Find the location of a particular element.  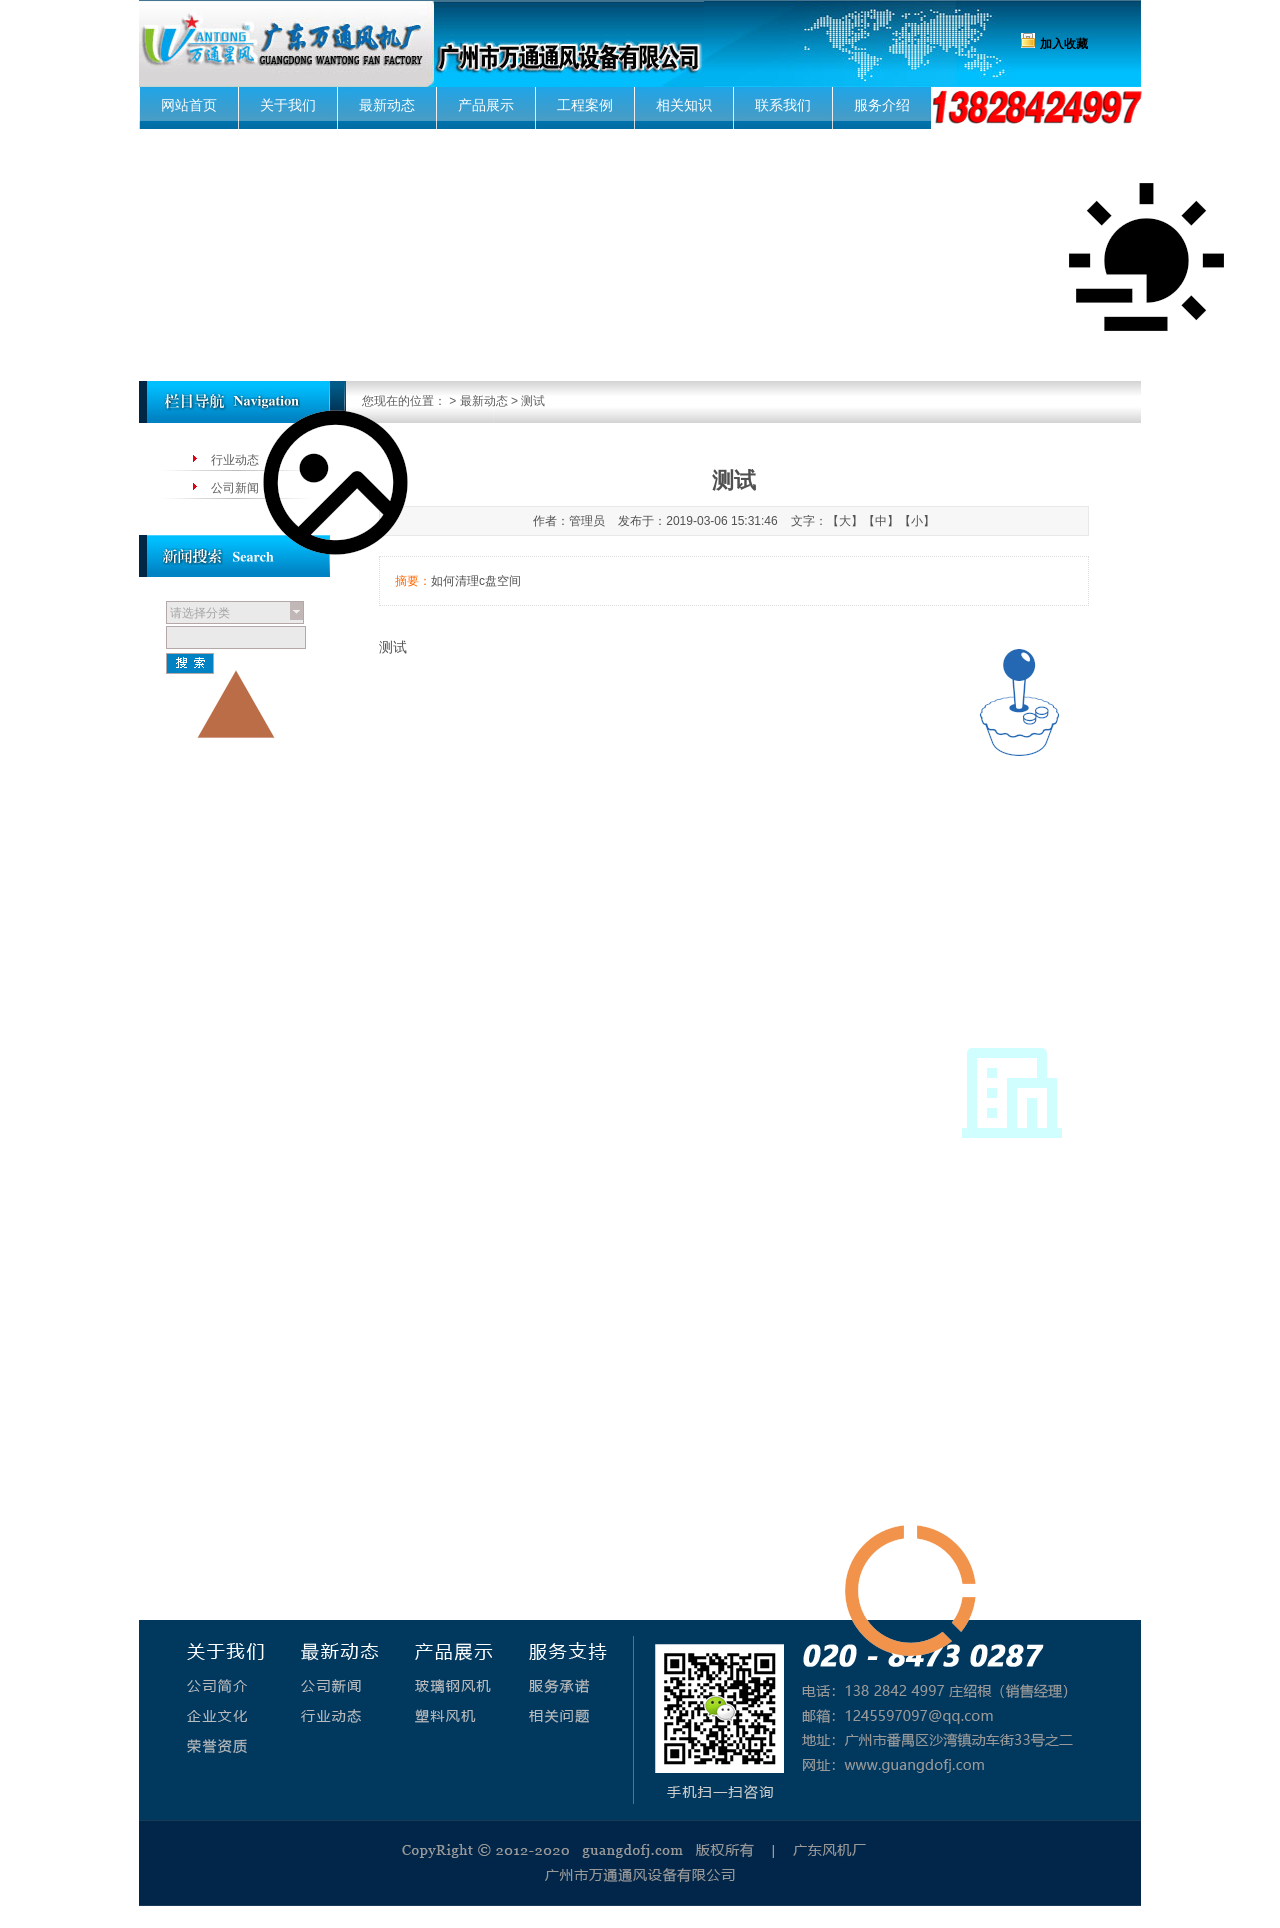

view image or photo gallery is located at coordinates (335, 482).